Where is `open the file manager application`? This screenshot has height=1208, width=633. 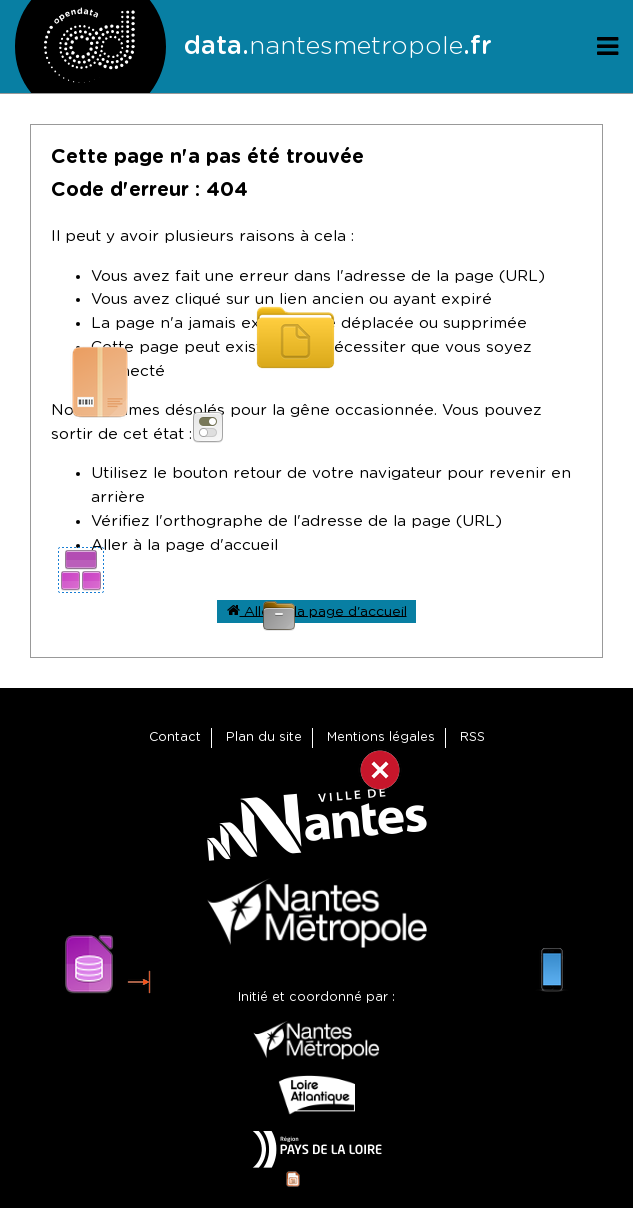
open the file manager application is located at coordinates (279, 615).